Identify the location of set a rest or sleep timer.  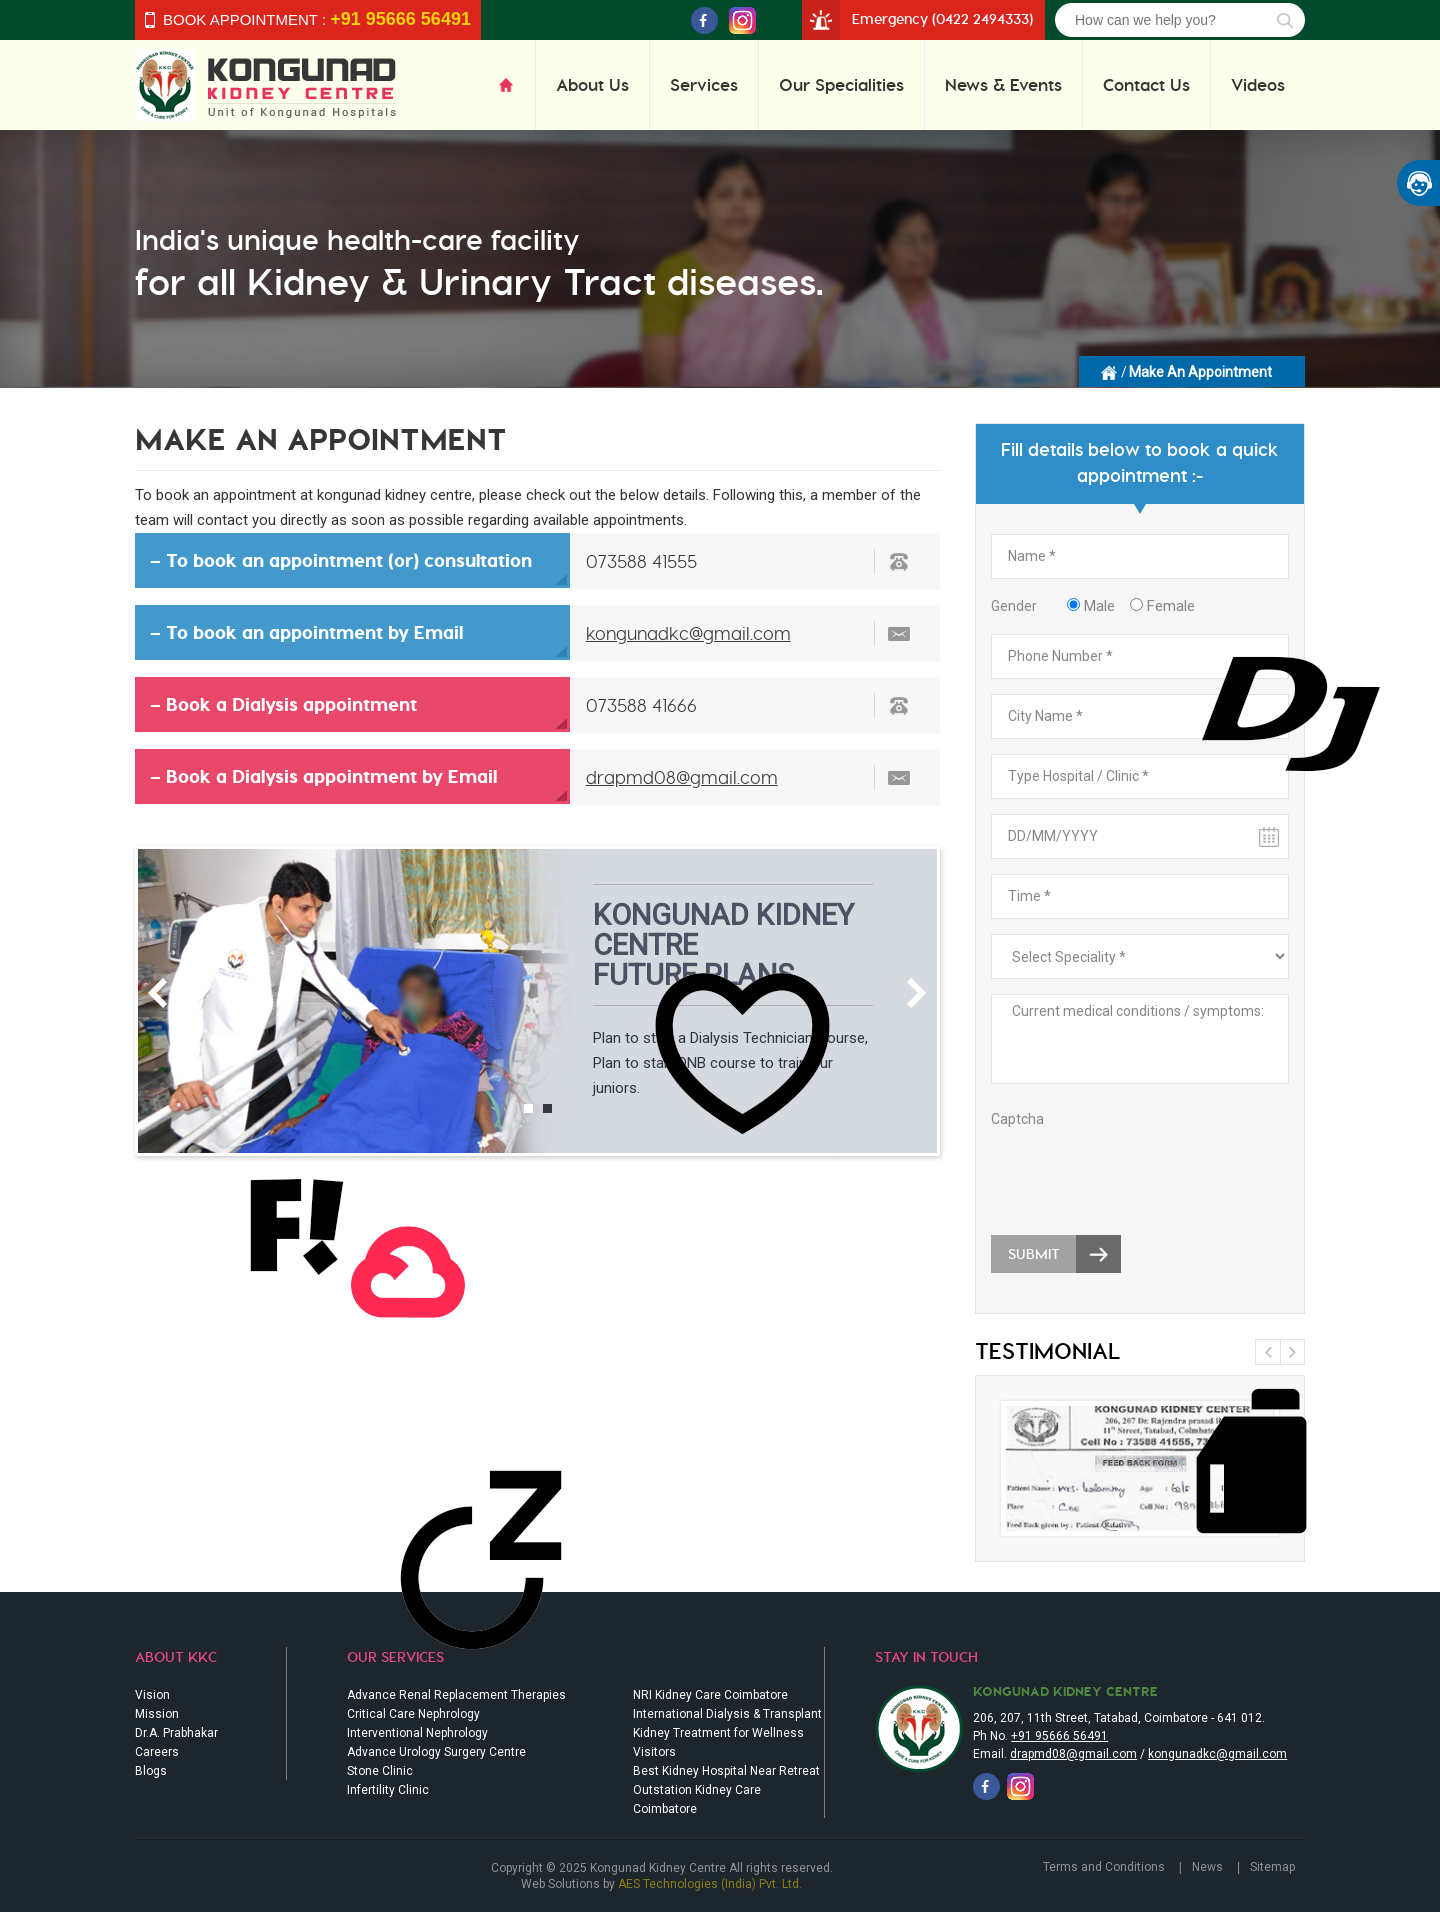
(481, 1560).